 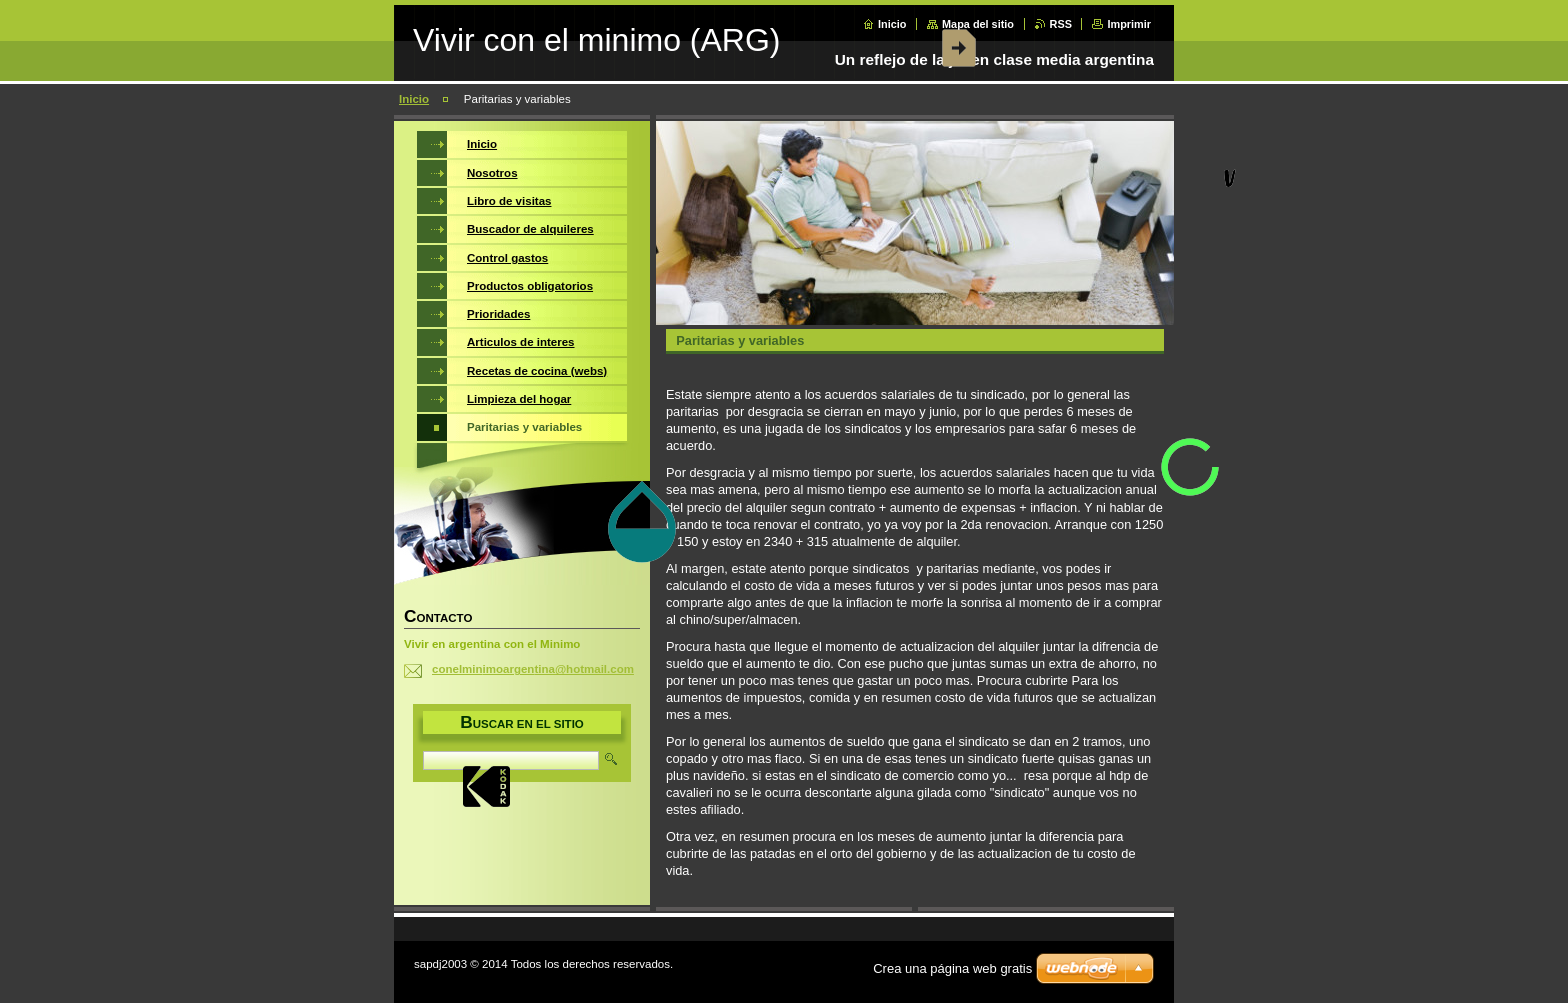 I want to click on adjust color contrast settings, so click(x=642, y=525).